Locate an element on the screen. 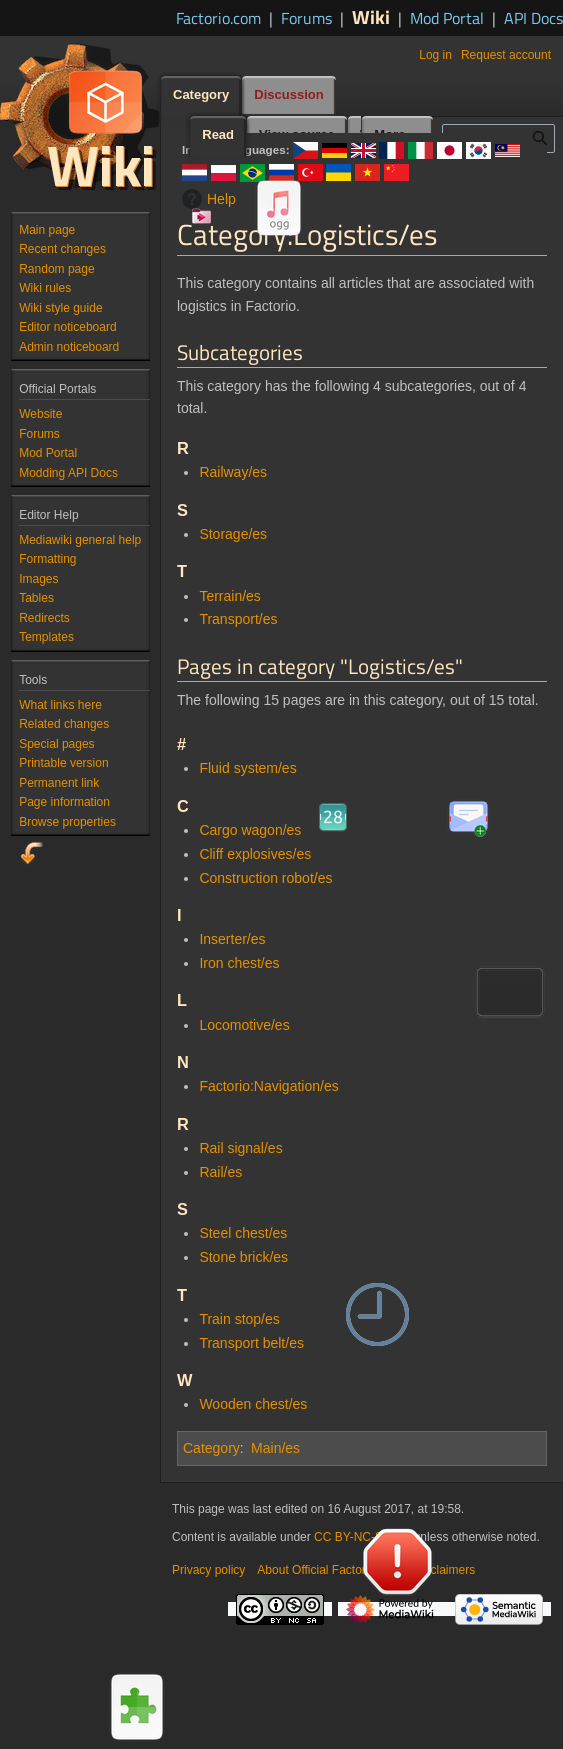 The height and width of the screenshot is (1749, 563). 3D model file in STL ASCII format is located at coordinates (105, 99).